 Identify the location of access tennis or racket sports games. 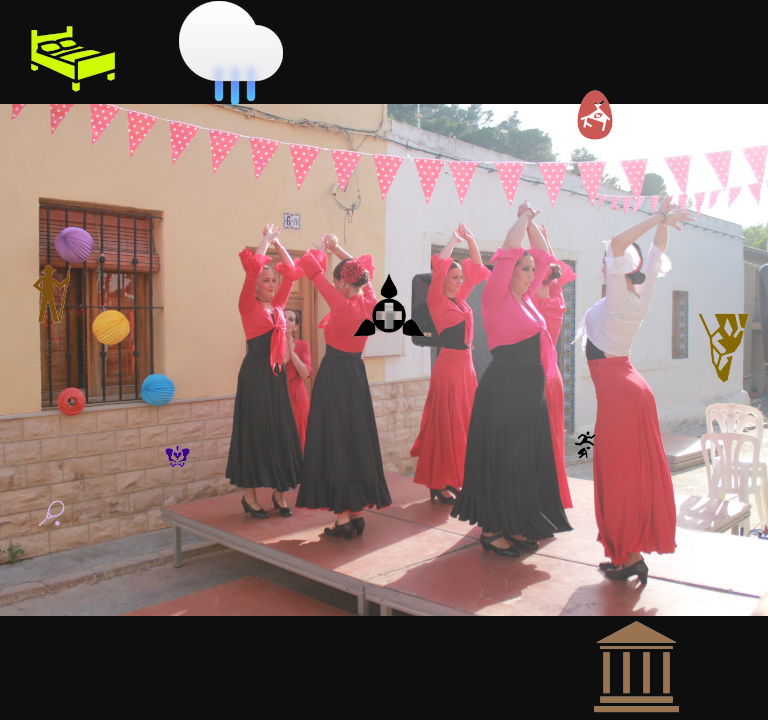
(51, 513).